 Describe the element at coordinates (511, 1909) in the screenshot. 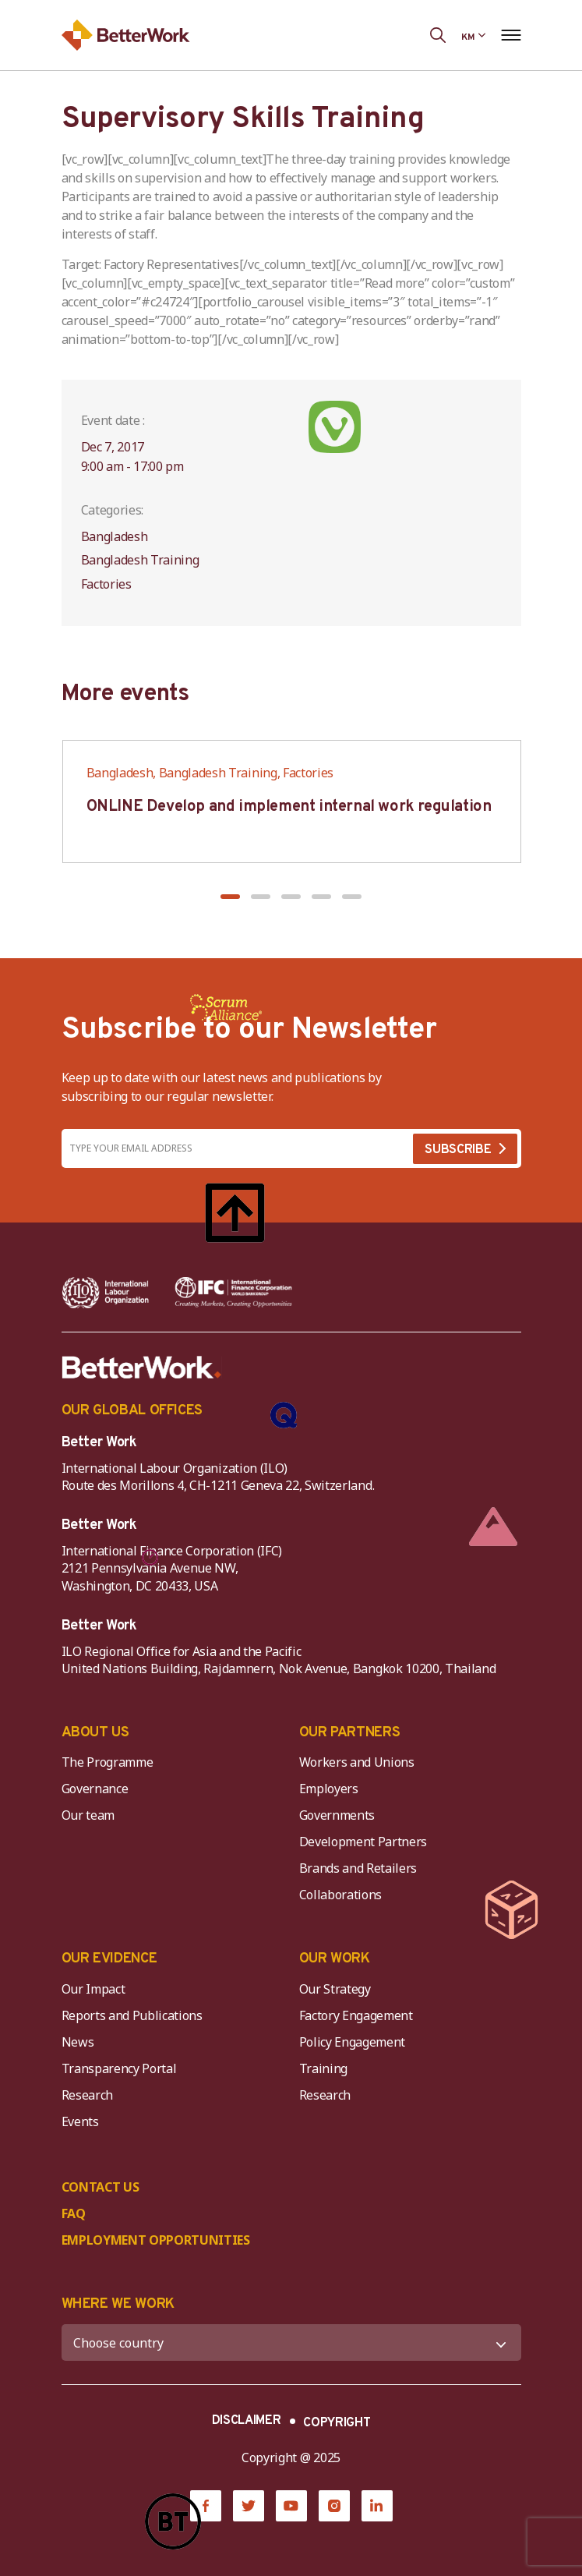

I see `open distrobox container management application` at that location.